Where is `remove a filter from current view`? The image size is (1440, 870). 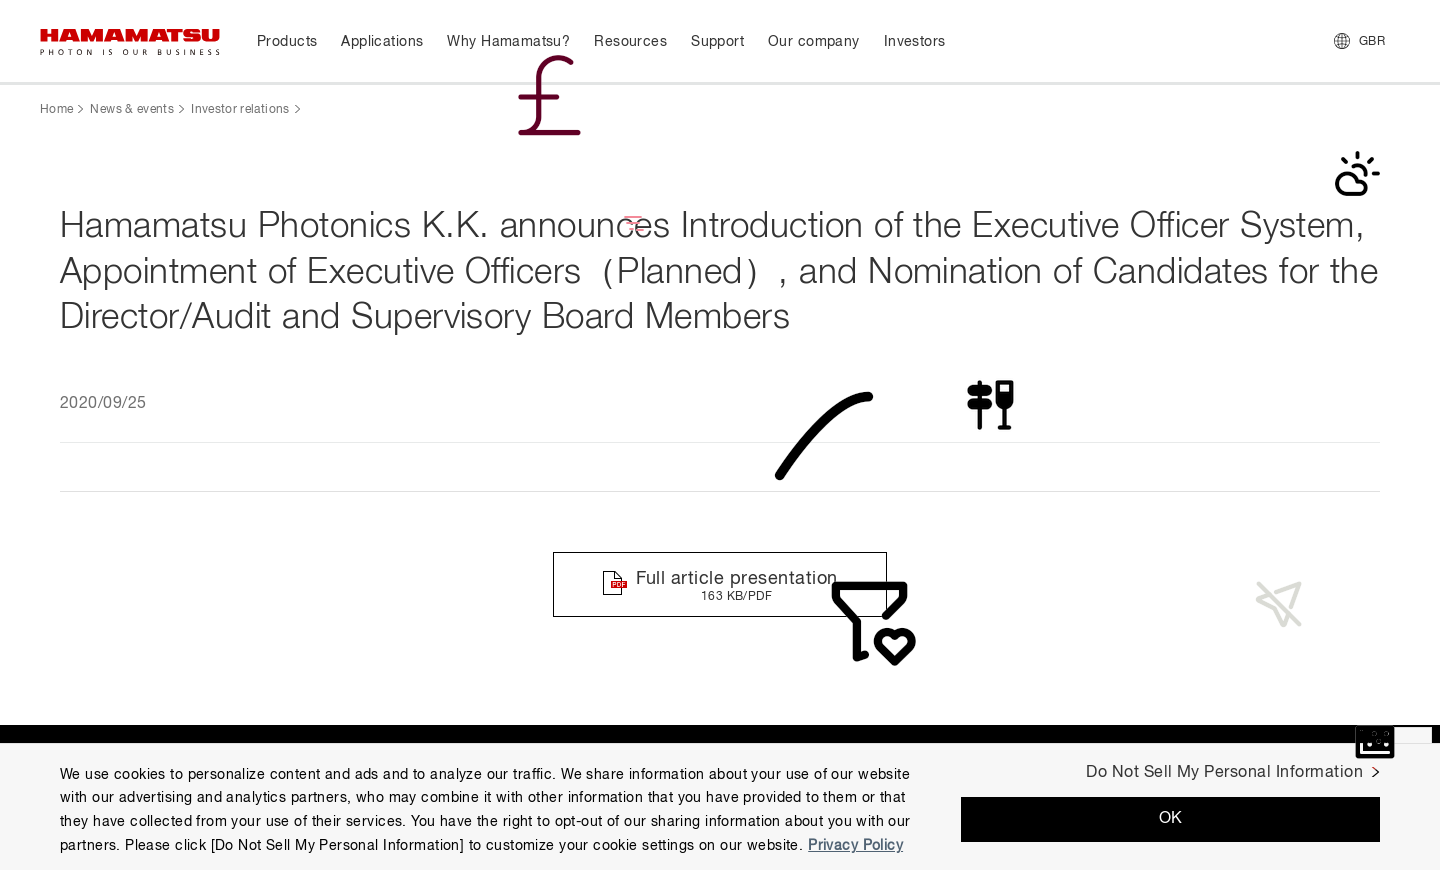 remove a filter from current view is located at coordinates (633, 223).